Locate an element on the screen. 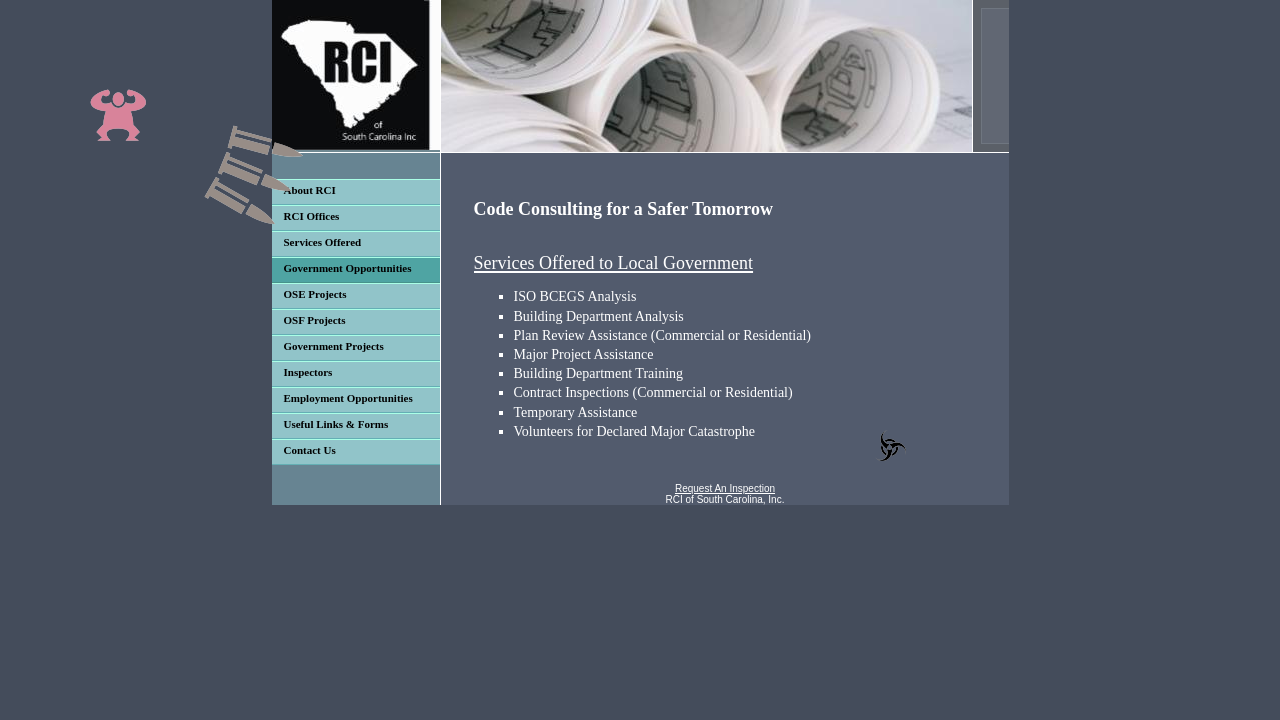  activate health regeneration ability is located at coordinates (890, 445).